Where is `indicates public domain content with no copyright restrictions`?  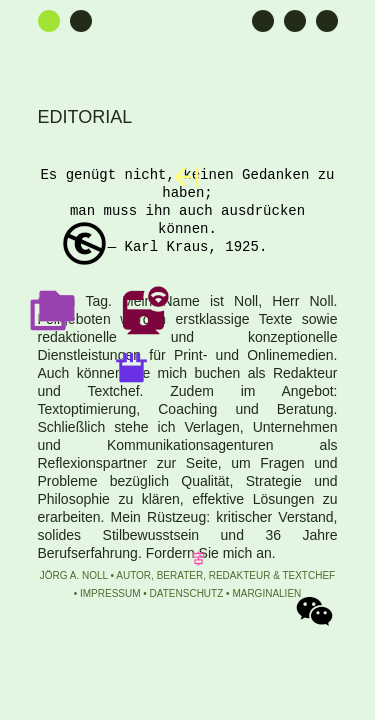 indicates public domain content with no copyright restrictions is located at coordinates (84, 243).